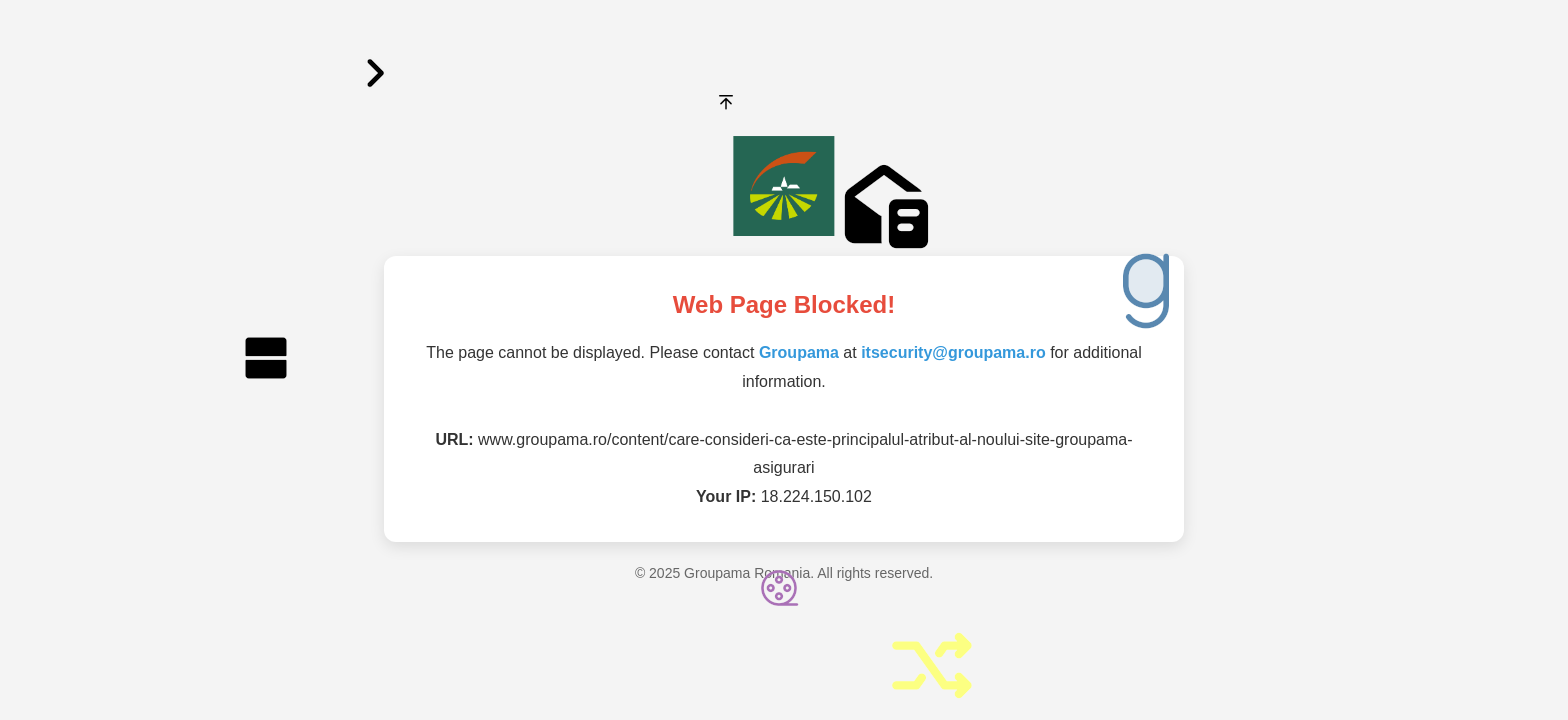 This screenshot has width=1568, height=720. I want to click on open Goodreads app or website, so click(1146, 291).